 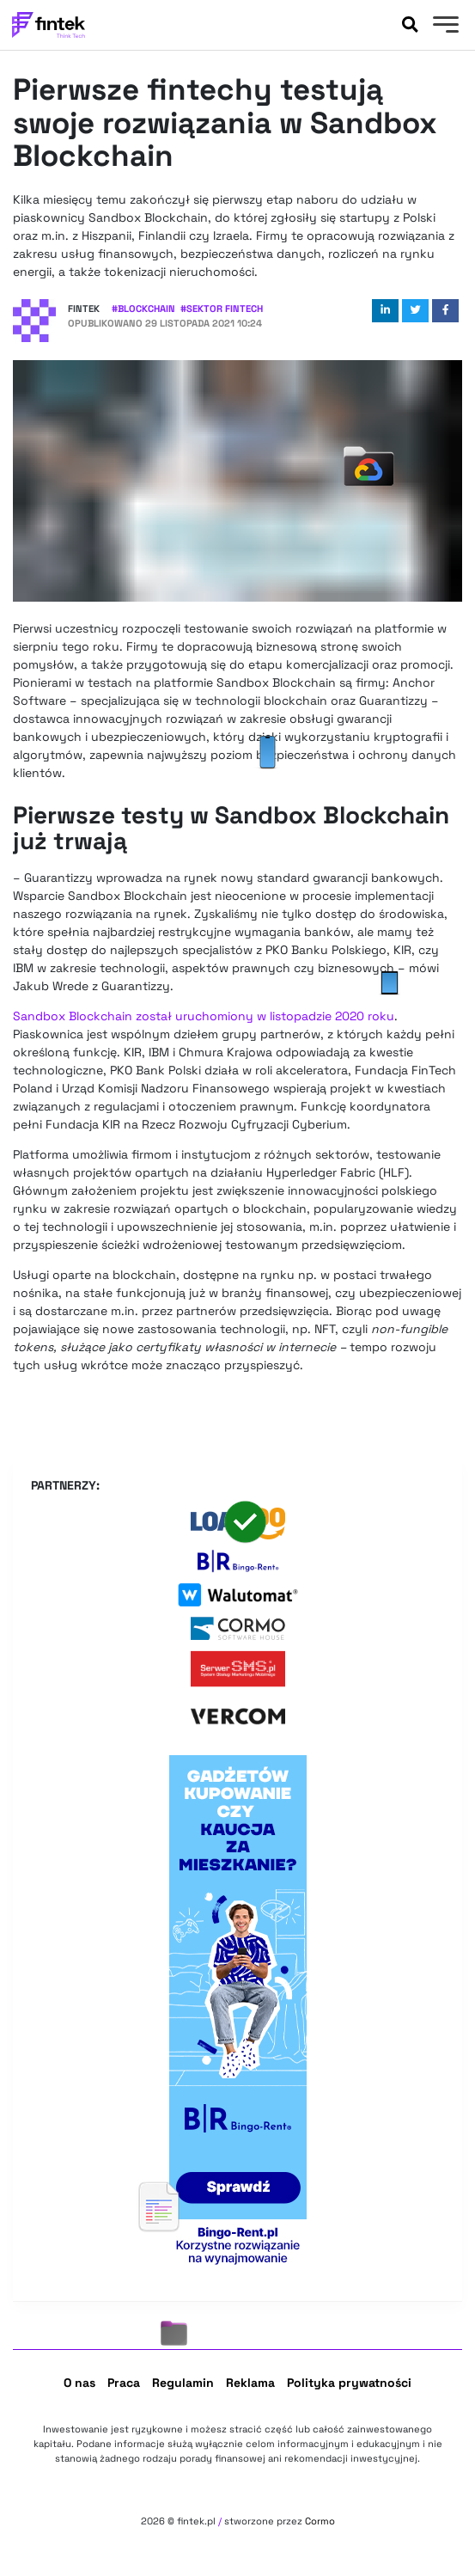 I want to click on iPad Pro with cellular connectivity in device list, so click(x=389, y=982).